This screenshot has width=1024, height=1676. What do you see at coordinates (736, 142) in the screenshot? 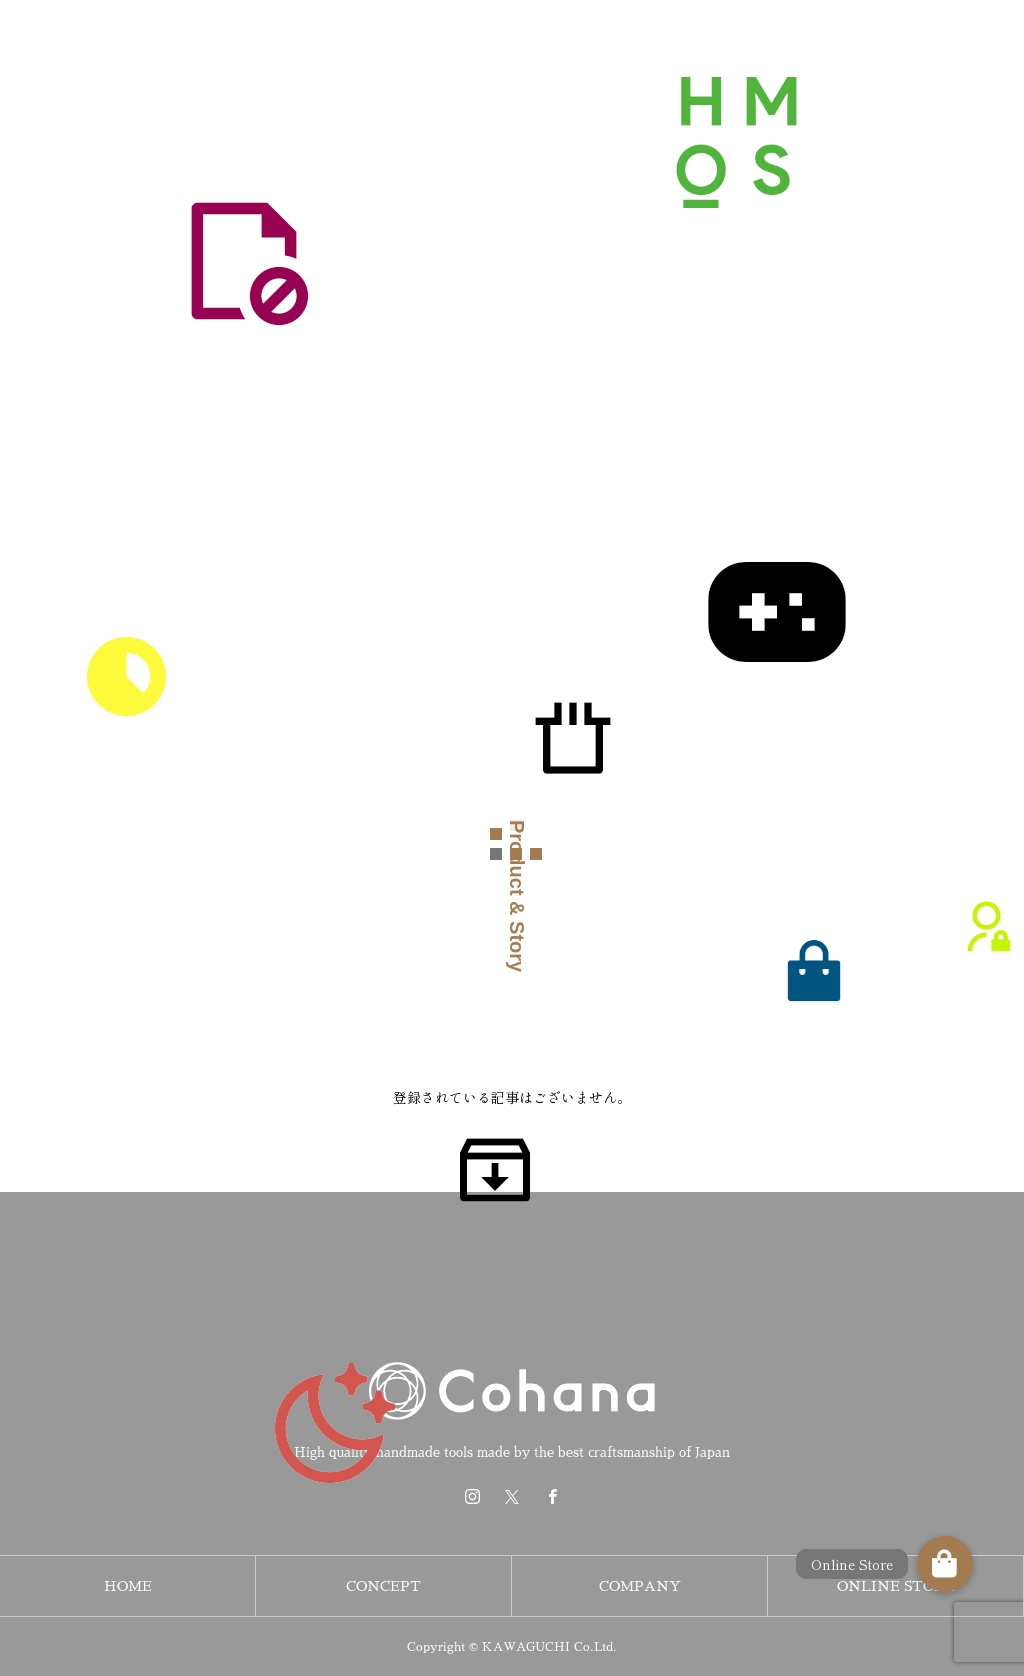
I see `harmonyos operating system logo` at bounding box center [736, 142].